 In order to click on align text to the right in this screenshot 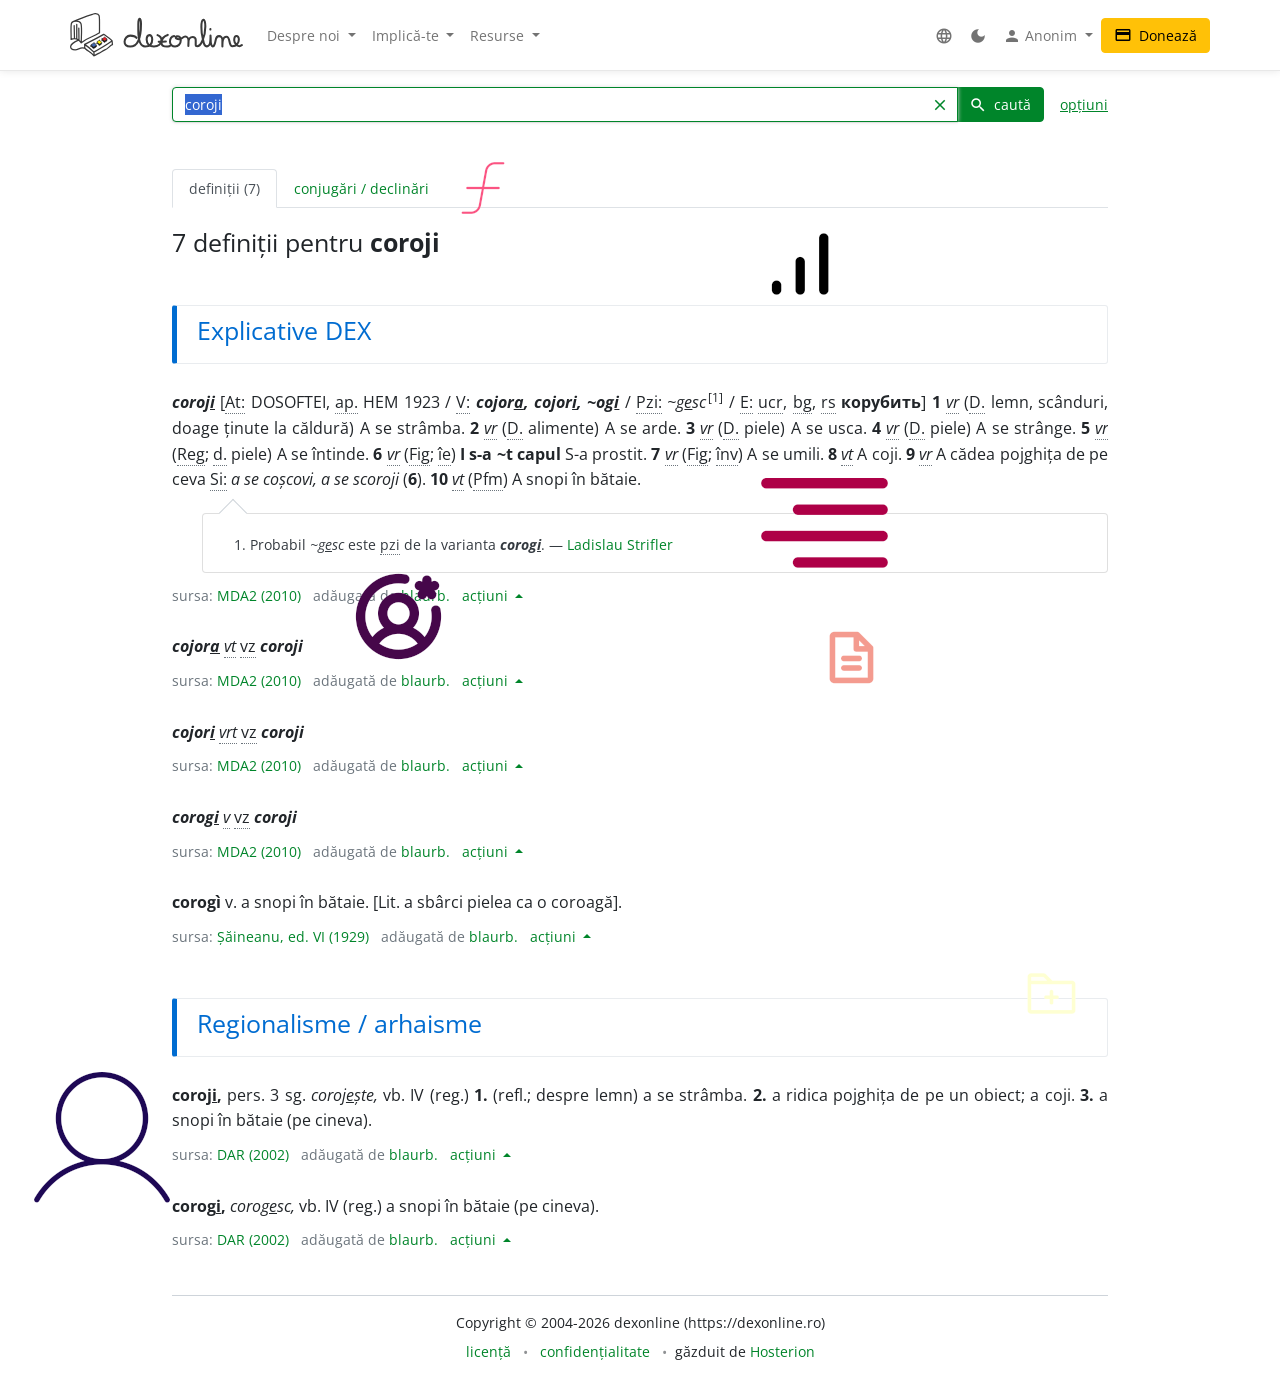, I will do `click(824, 525)`.